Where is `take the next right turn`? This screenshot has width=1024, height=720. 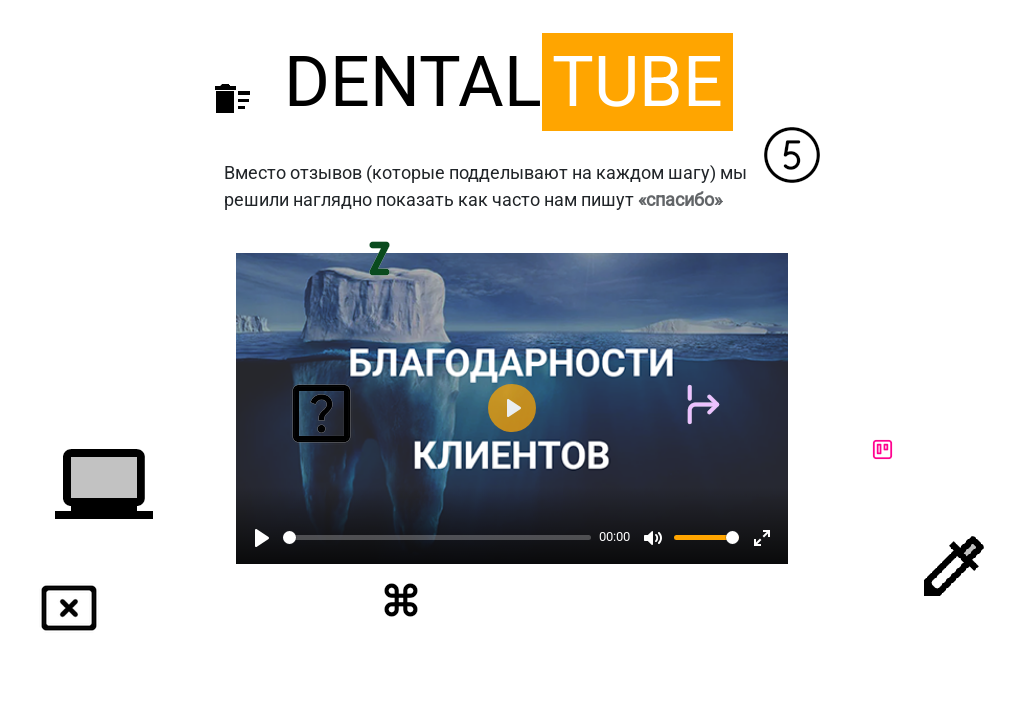
take the next right turn is located at coordinates (701, 404).